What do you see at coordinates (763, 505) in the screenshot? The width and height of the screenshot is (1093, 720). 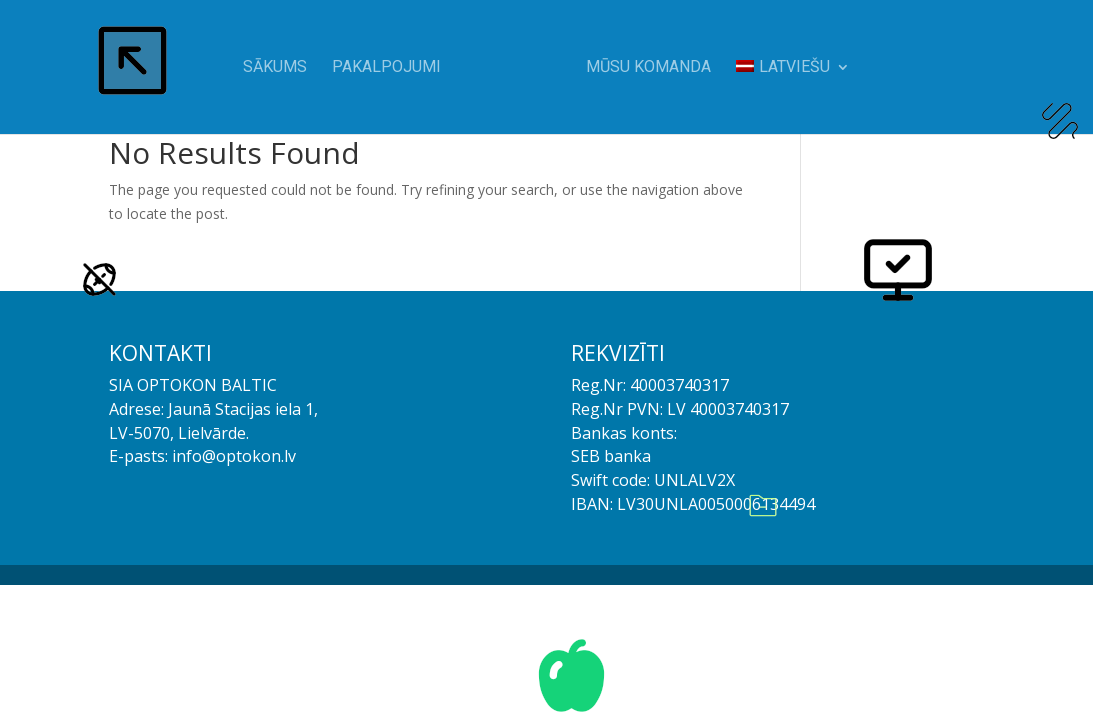 I see `remove a folder` at bounding box center [763, 505].